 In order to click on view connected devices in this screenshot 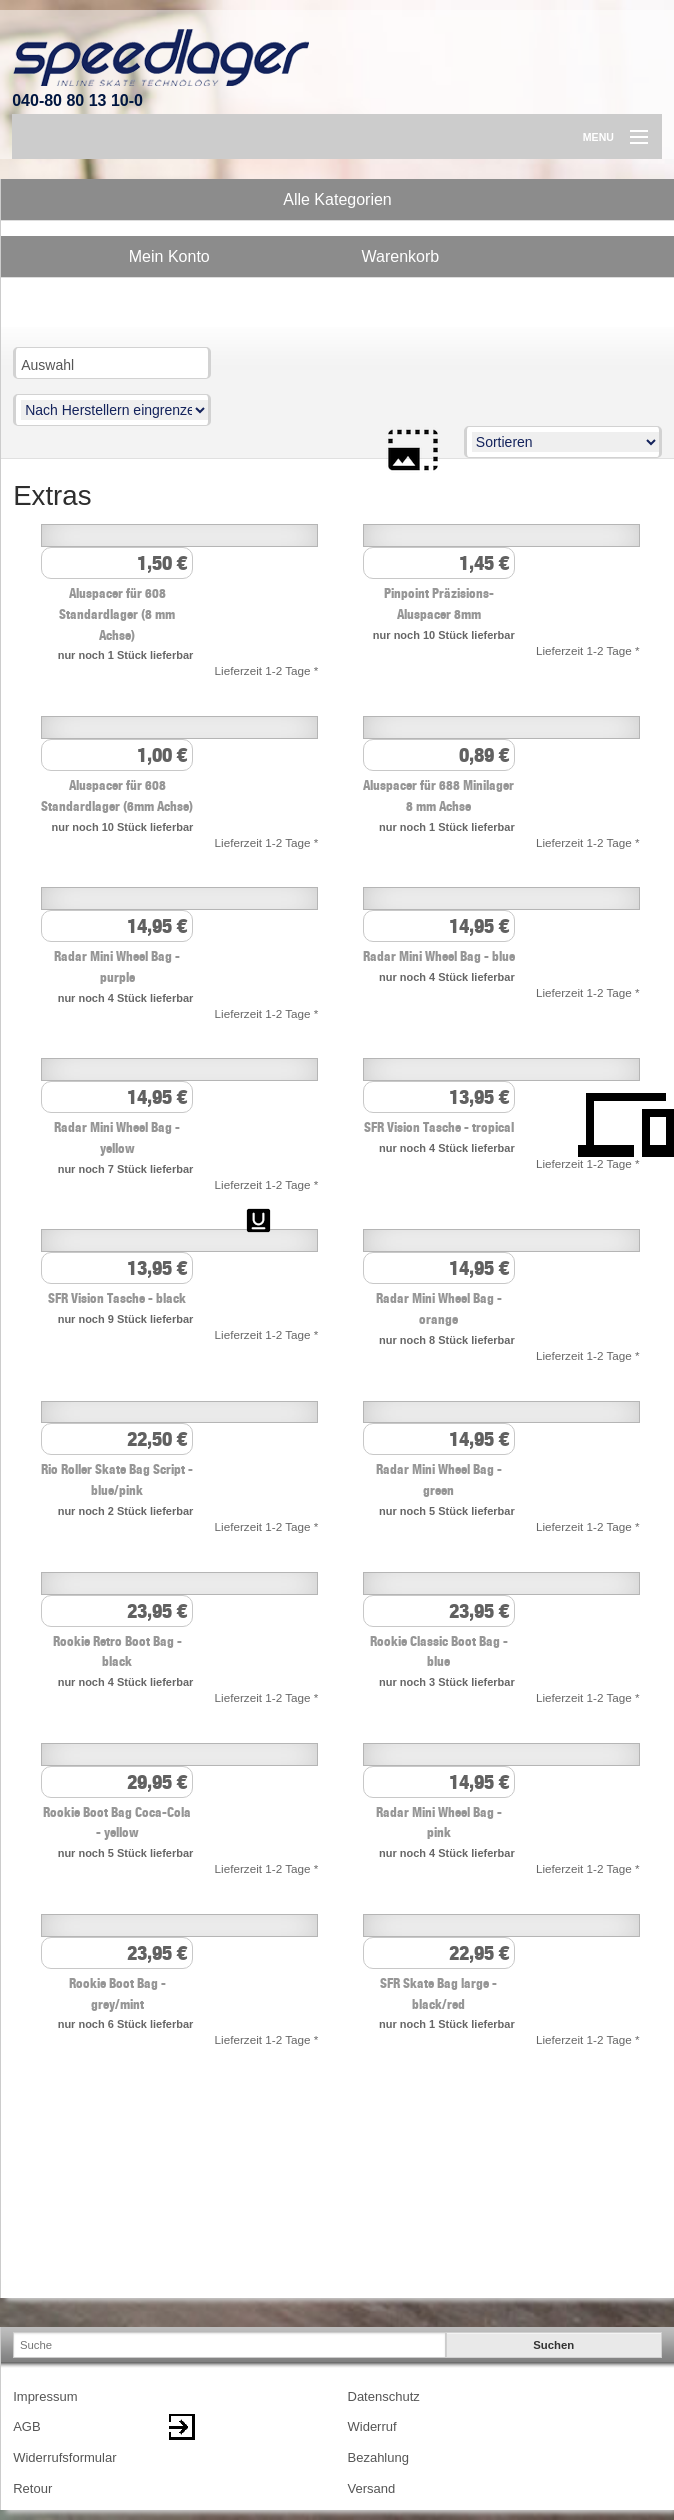, I will do `click(626, 1125)`.